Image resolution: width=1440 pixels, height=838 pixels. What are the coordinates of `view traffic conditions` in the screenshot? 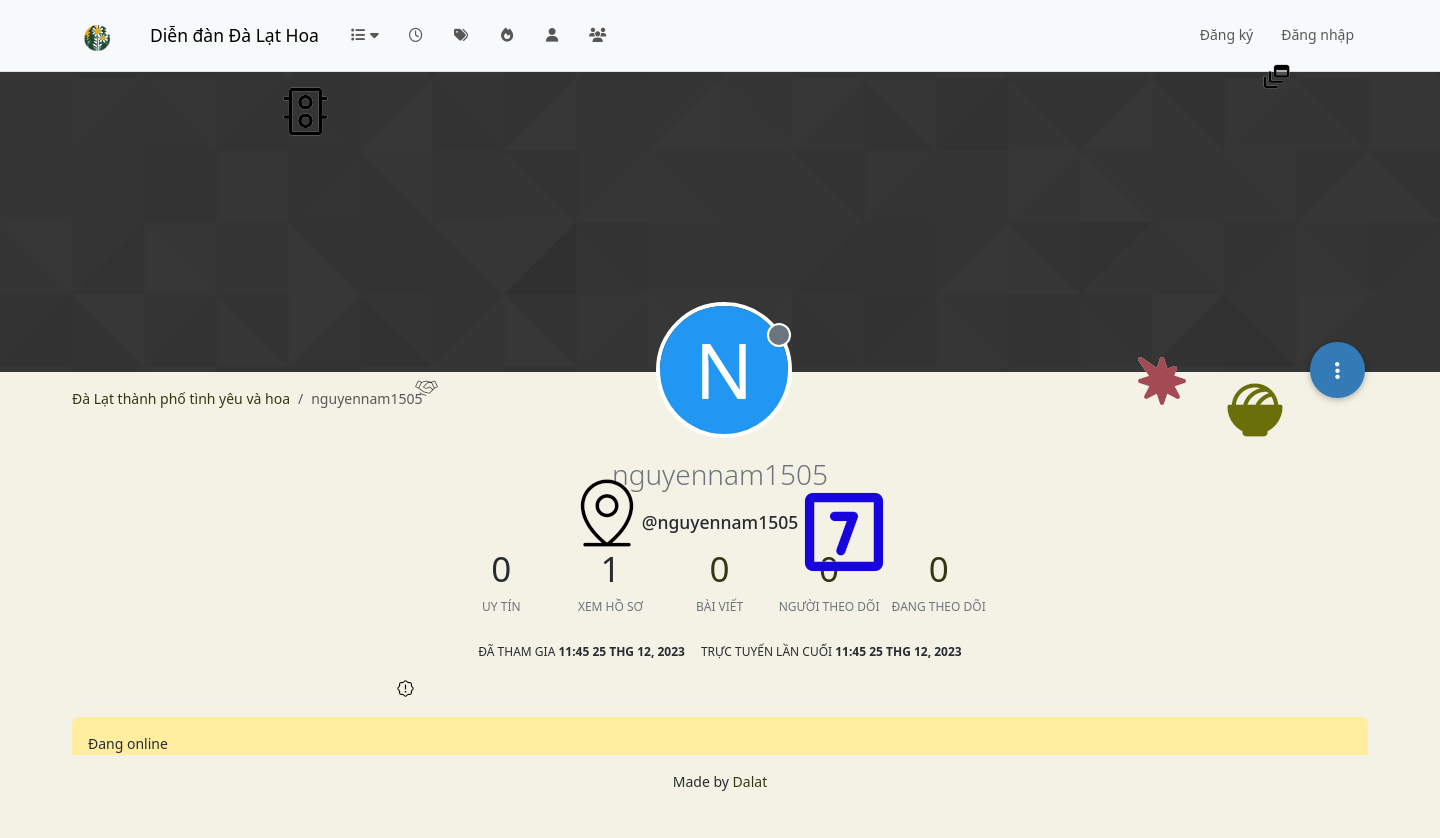 It's located at (305, 111).